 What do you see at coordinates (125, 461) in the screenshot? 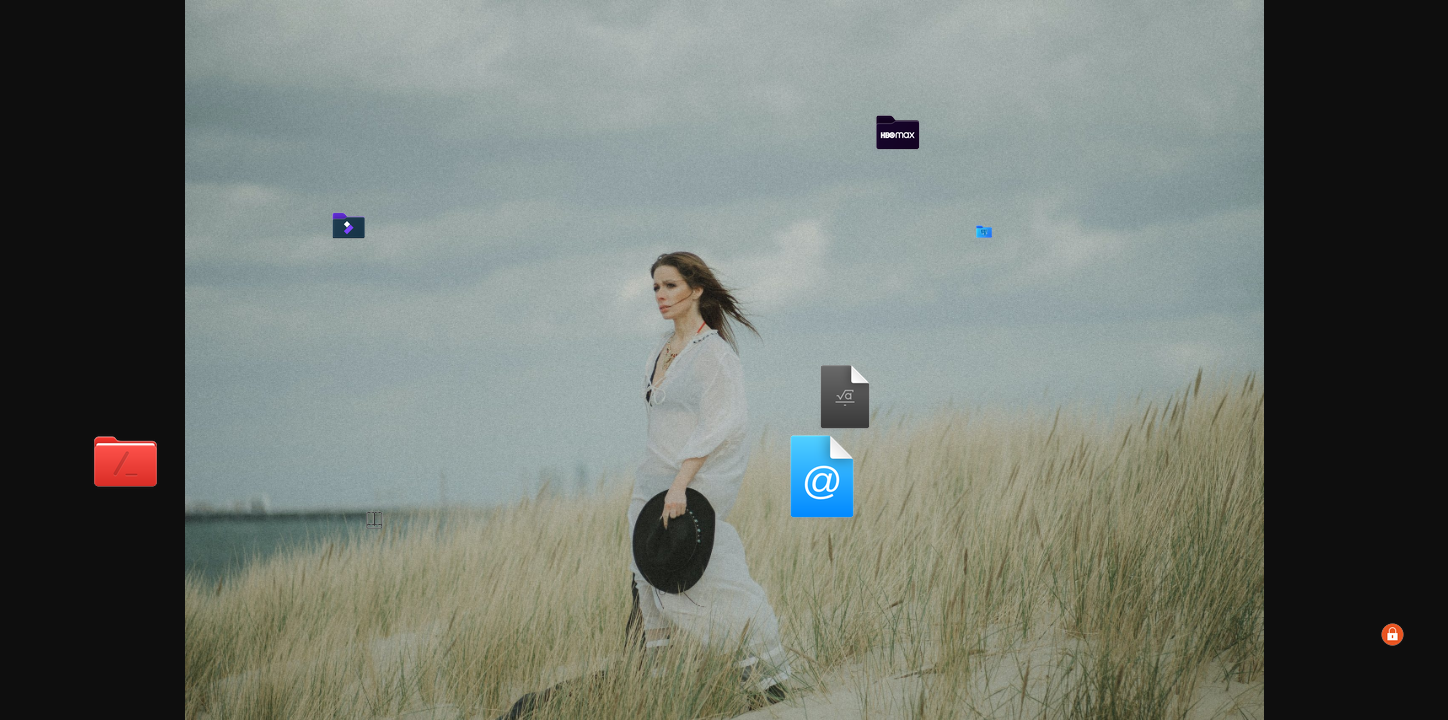
I see `access the root directory folder` at bounding box center [125, 461].